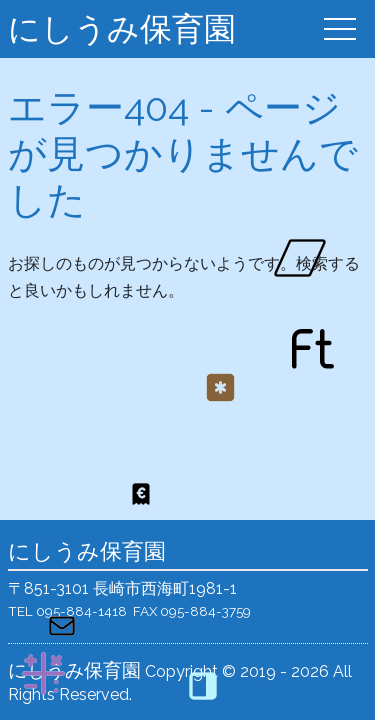  I want to click on insert a parallelogram shape, so click(300, 258).